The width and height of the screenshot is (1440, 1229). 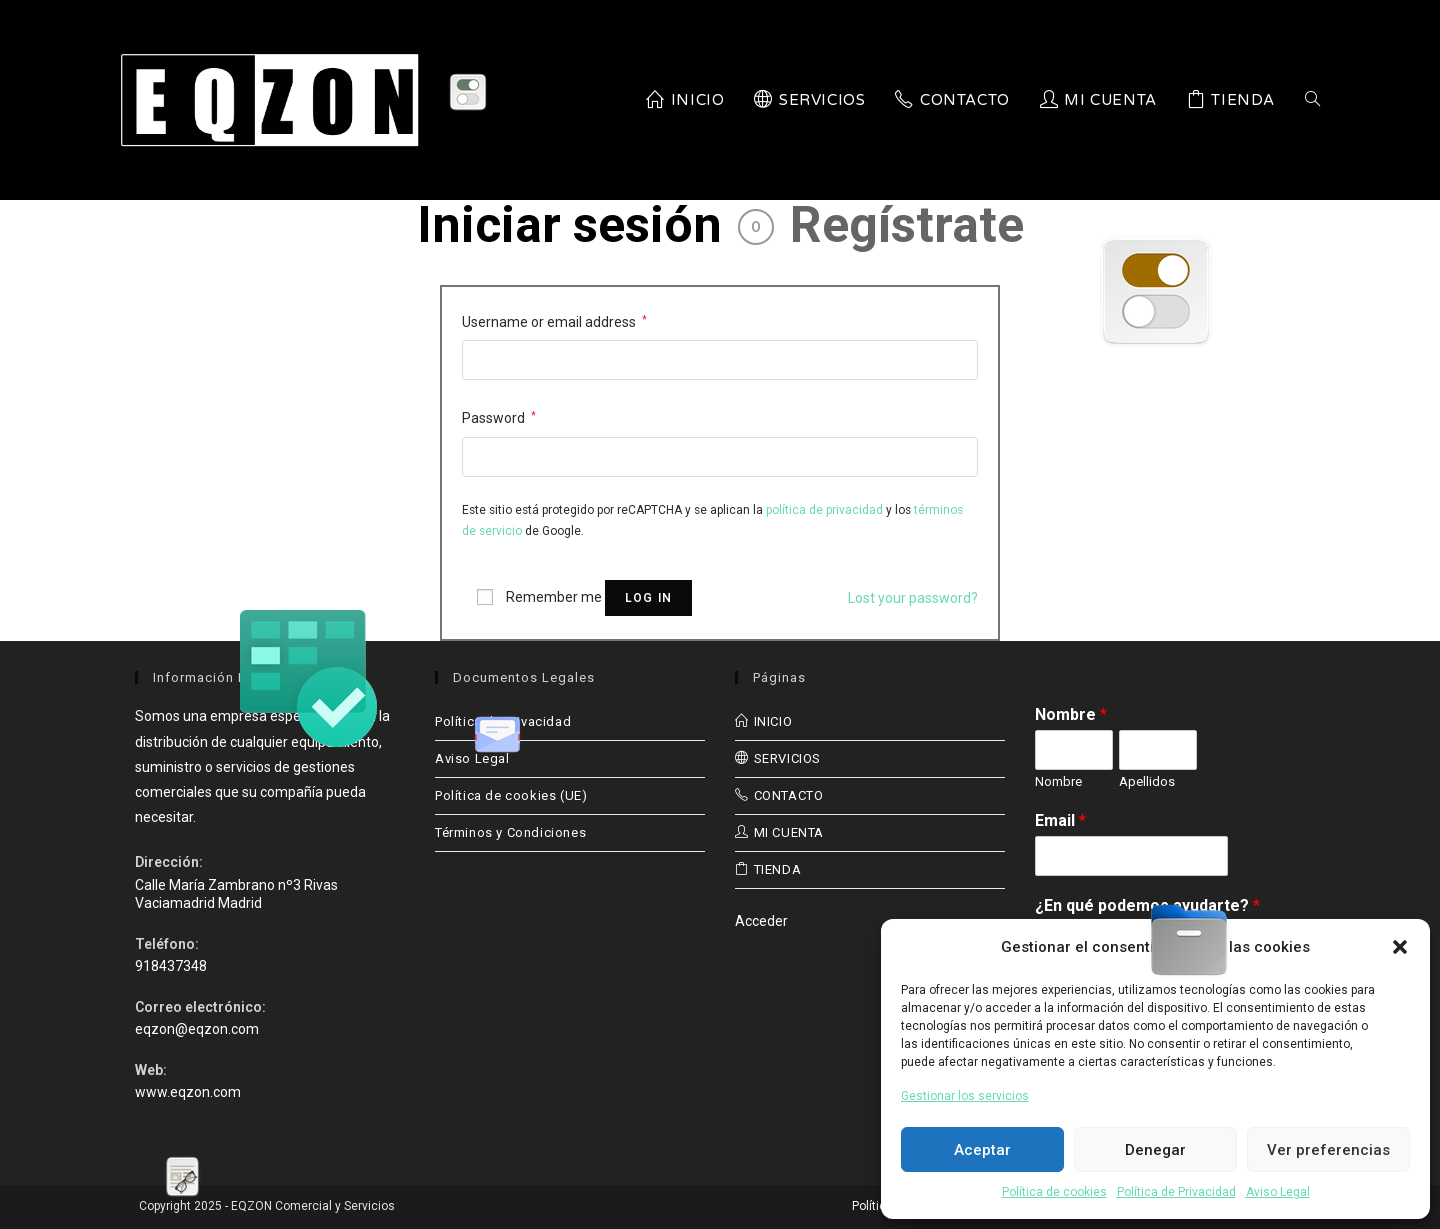 What do you see at coordinates (1156, 291) in the screenshot?
I see `open gnome tweaks to customize desktop settings` at bounding box center [1156, 291].